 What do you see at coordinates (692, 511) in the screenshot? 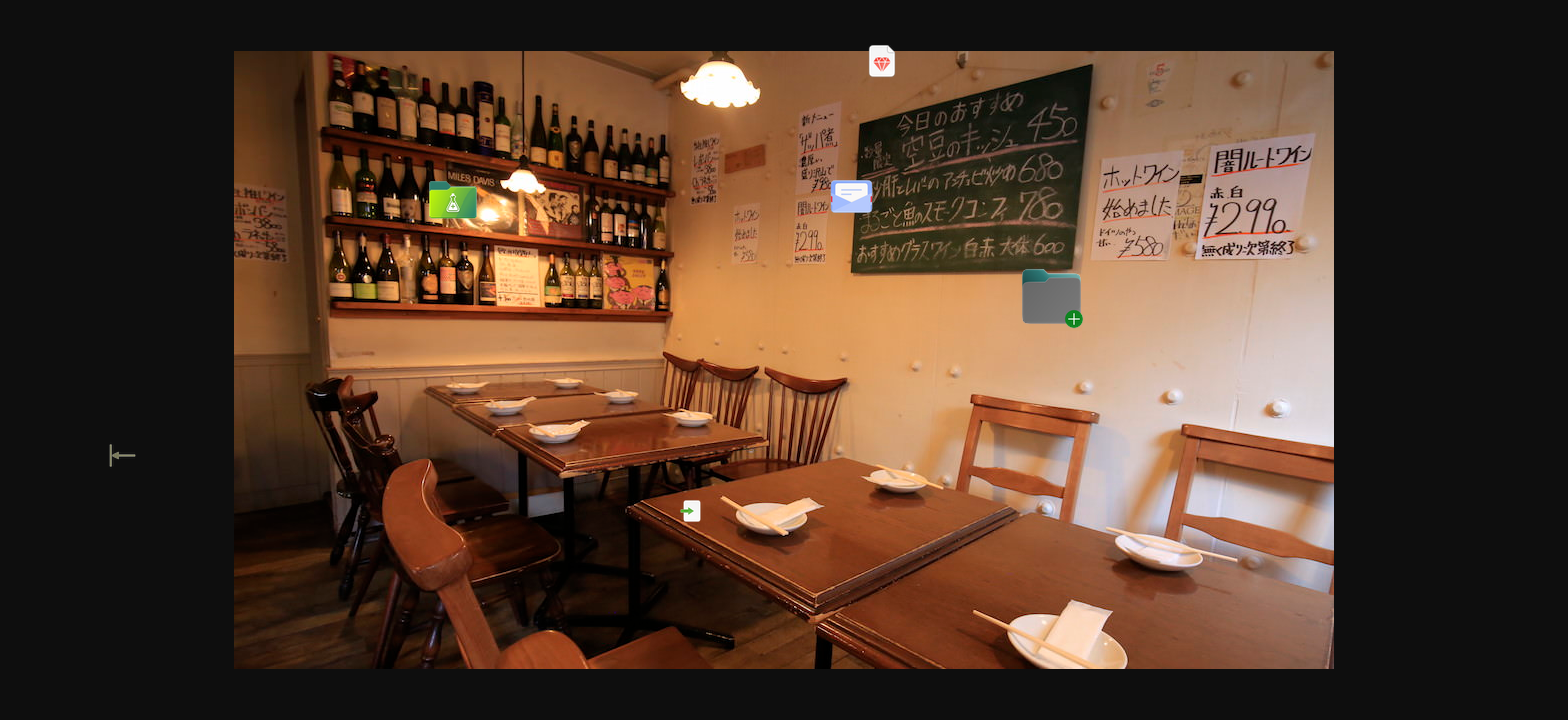
I see `import a document or file` at bounding box center [692, 511].